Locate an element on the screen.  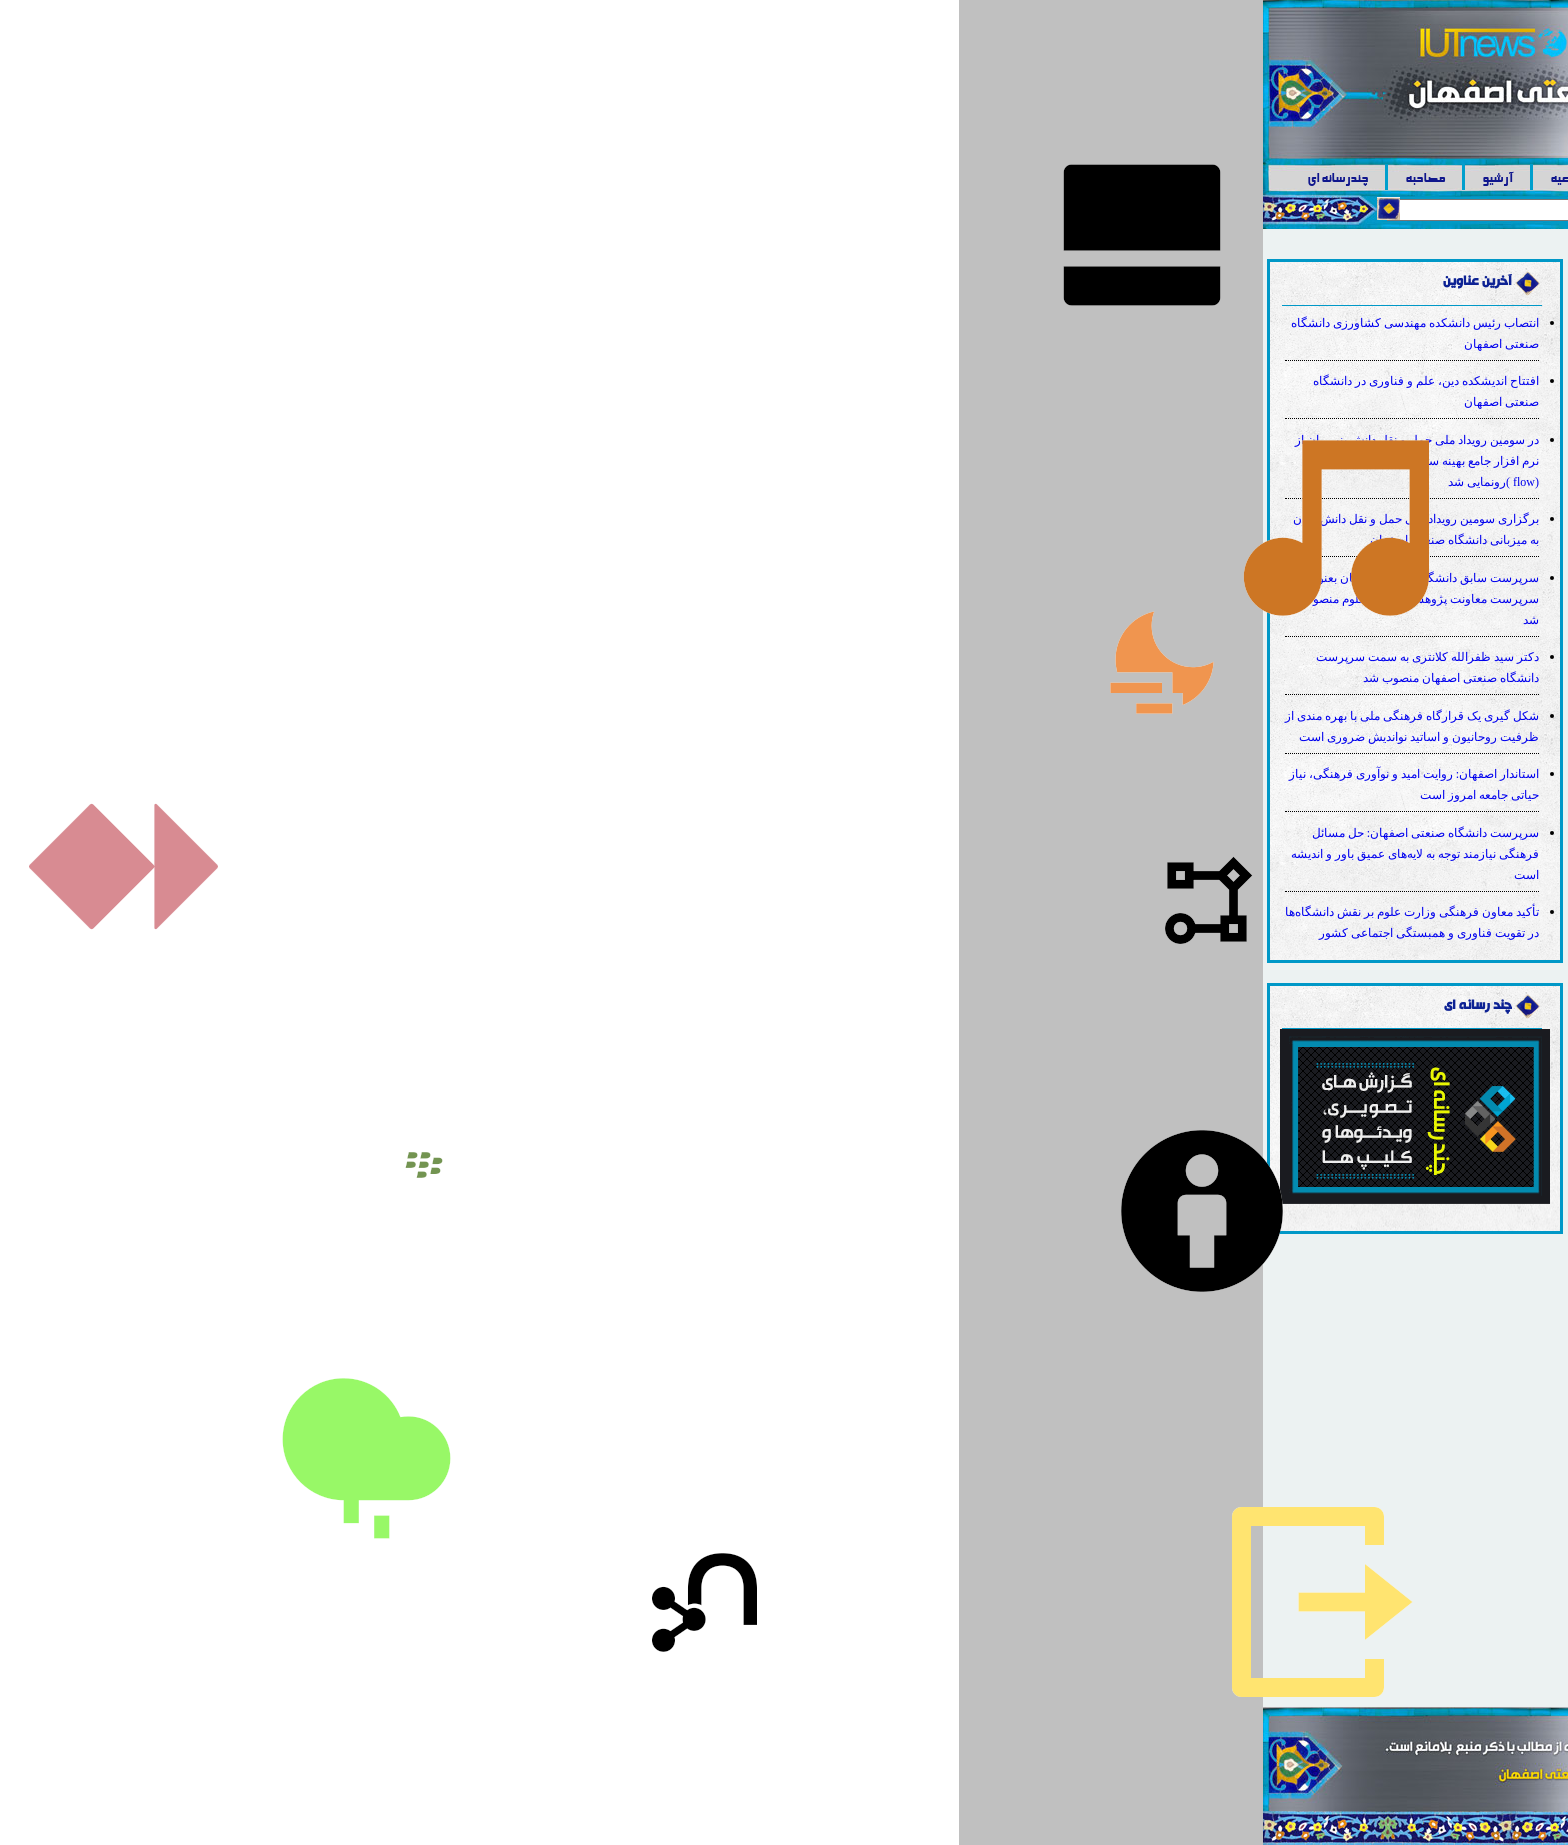
paysafe payment method option is located at coordinates (123, 866).